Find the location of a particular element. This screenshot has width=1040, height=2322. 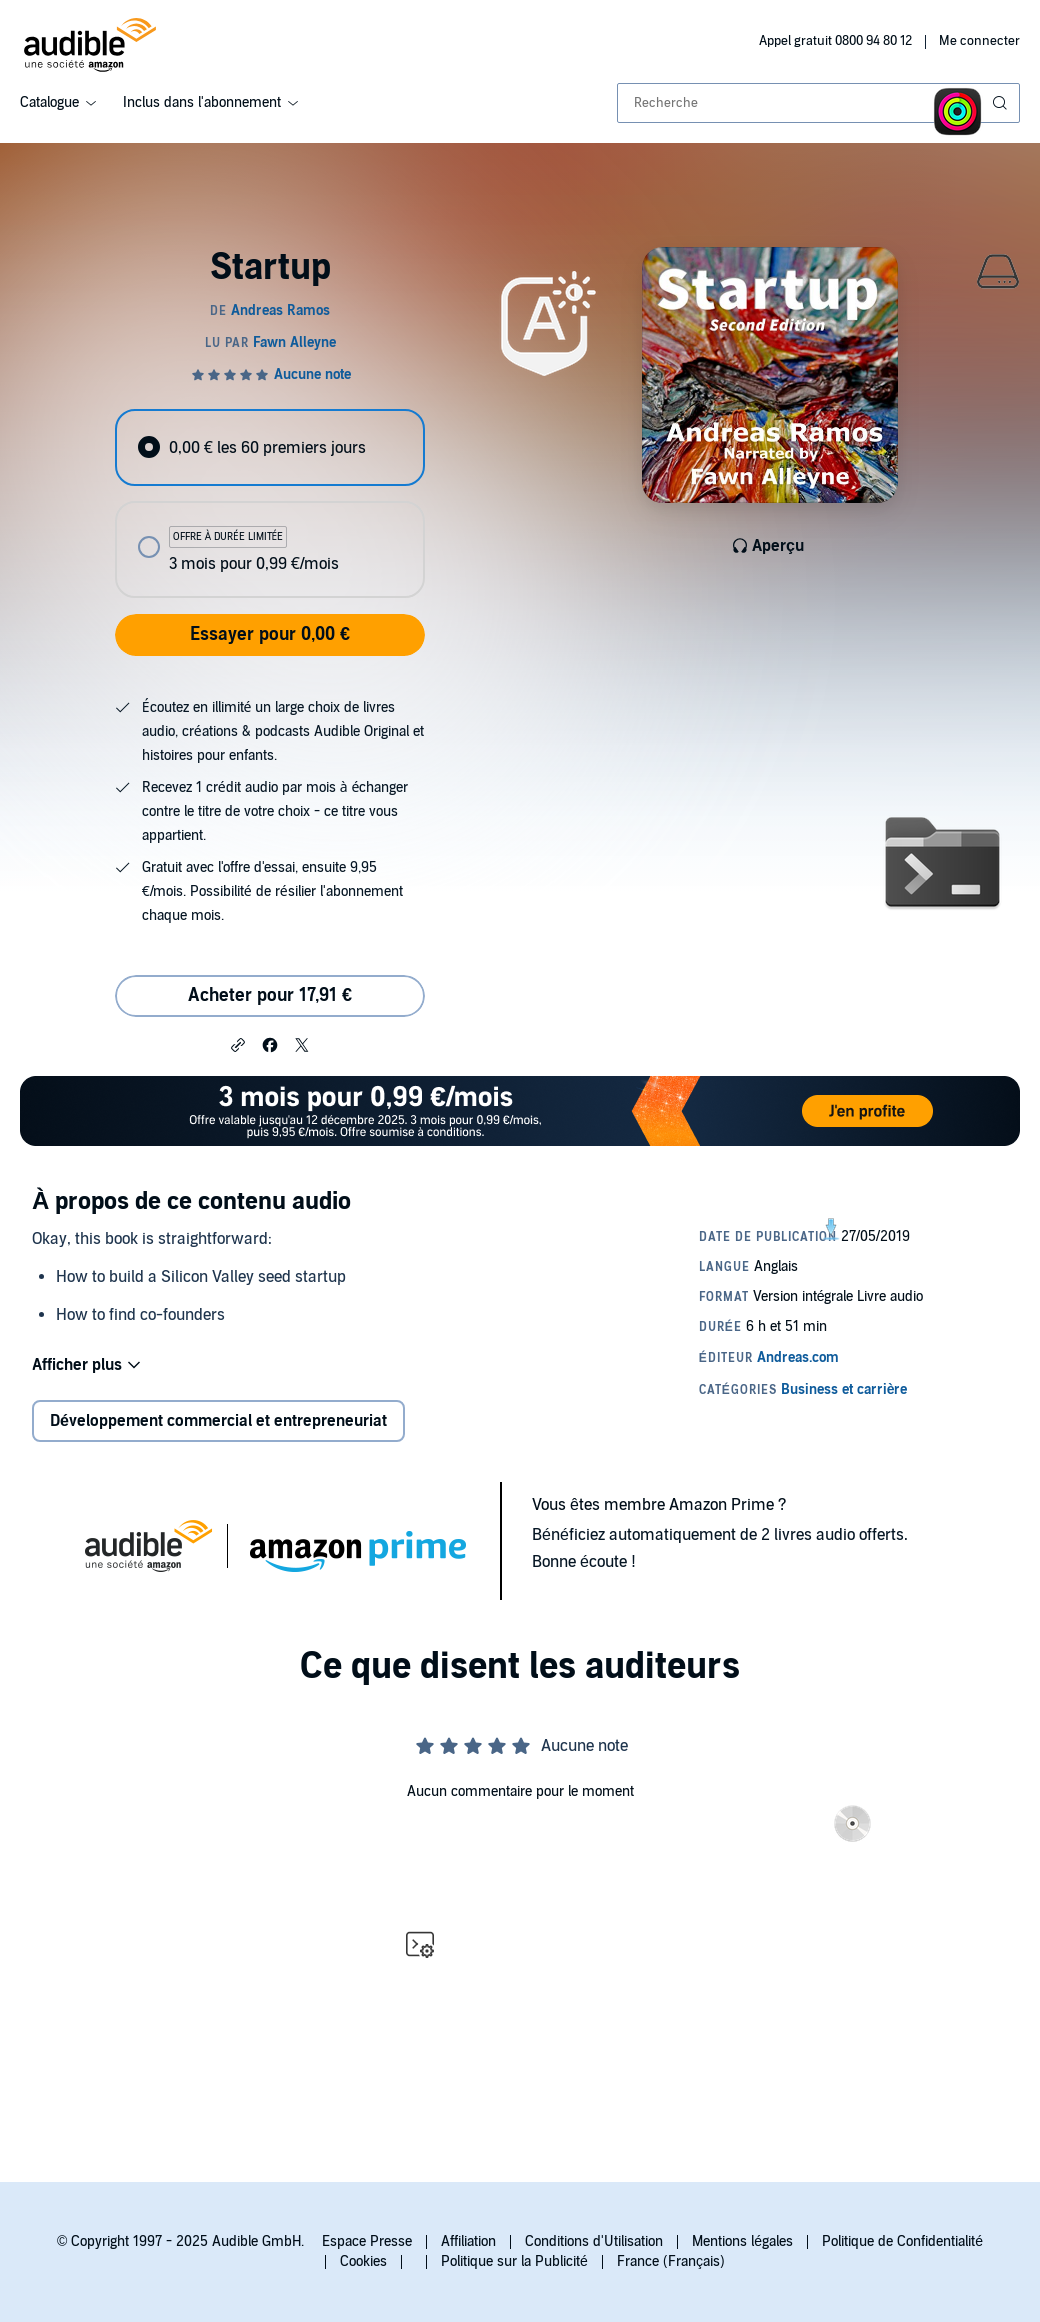

save document to a new location or filename is located at coordinates (831, 1227).